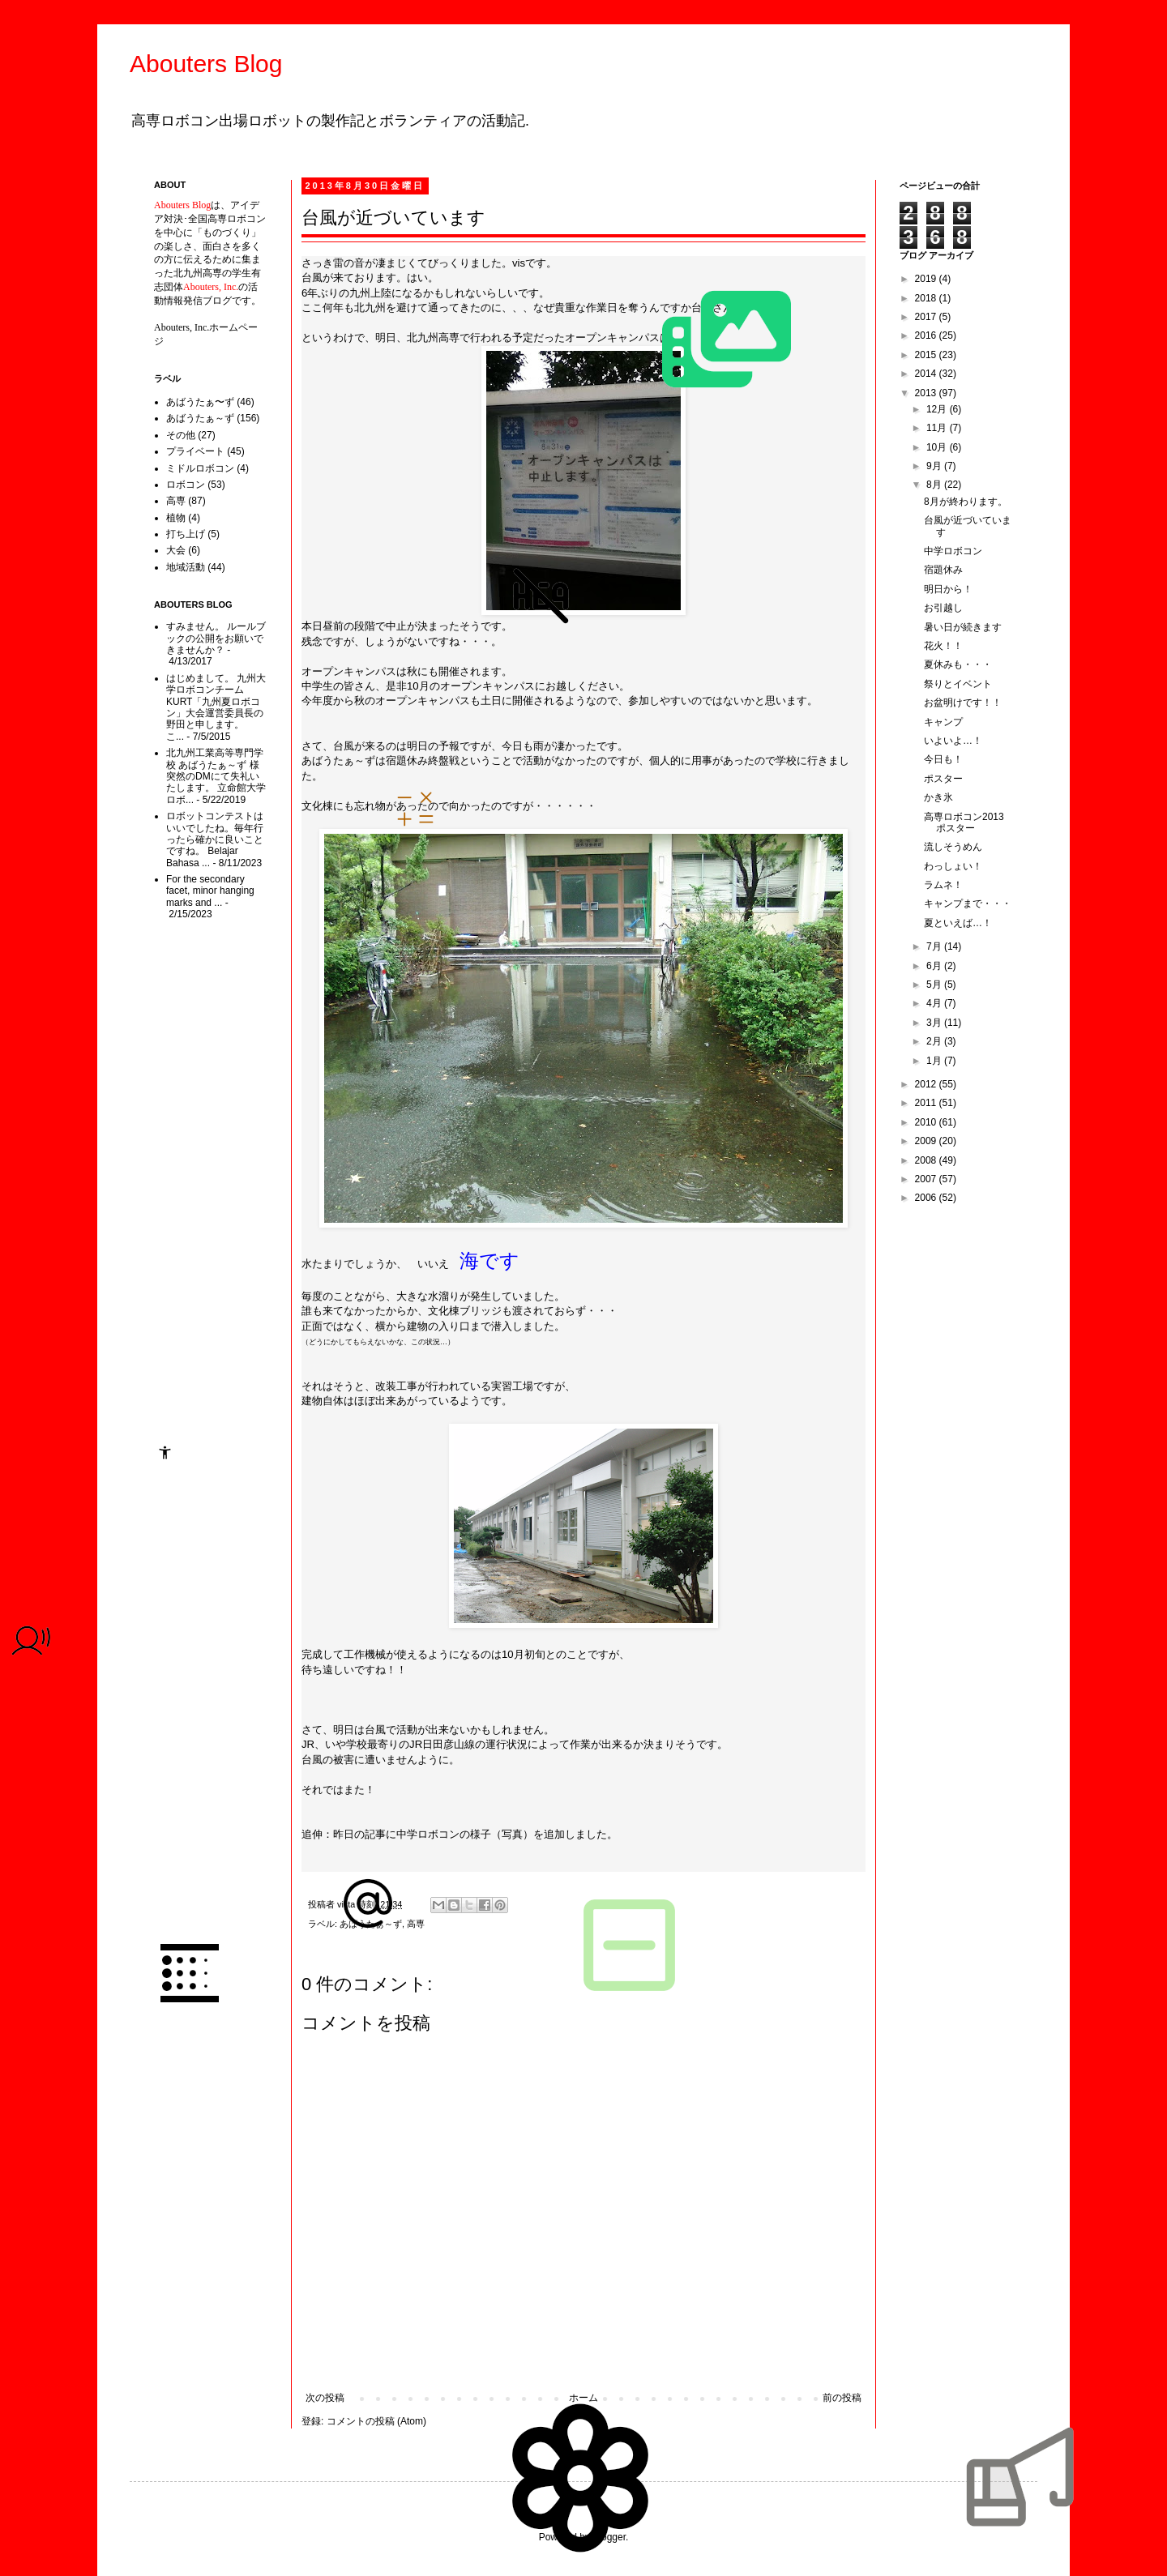  Describe the element at coordinates (1022, 2483) in the screenshot. I see `construction or building in progress` at that location.